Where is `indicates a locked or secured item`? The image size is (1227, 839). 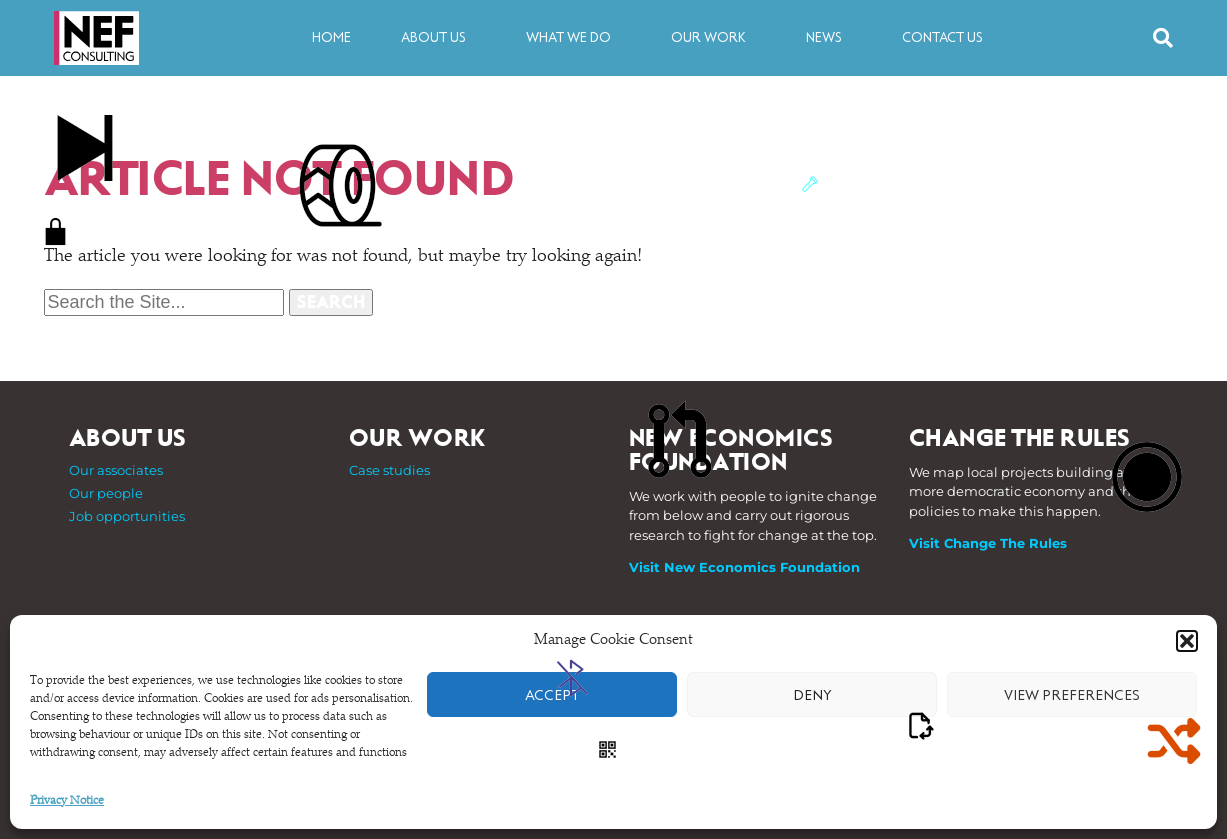
indicates a locked or secured item is located at coordinates (55, 231).